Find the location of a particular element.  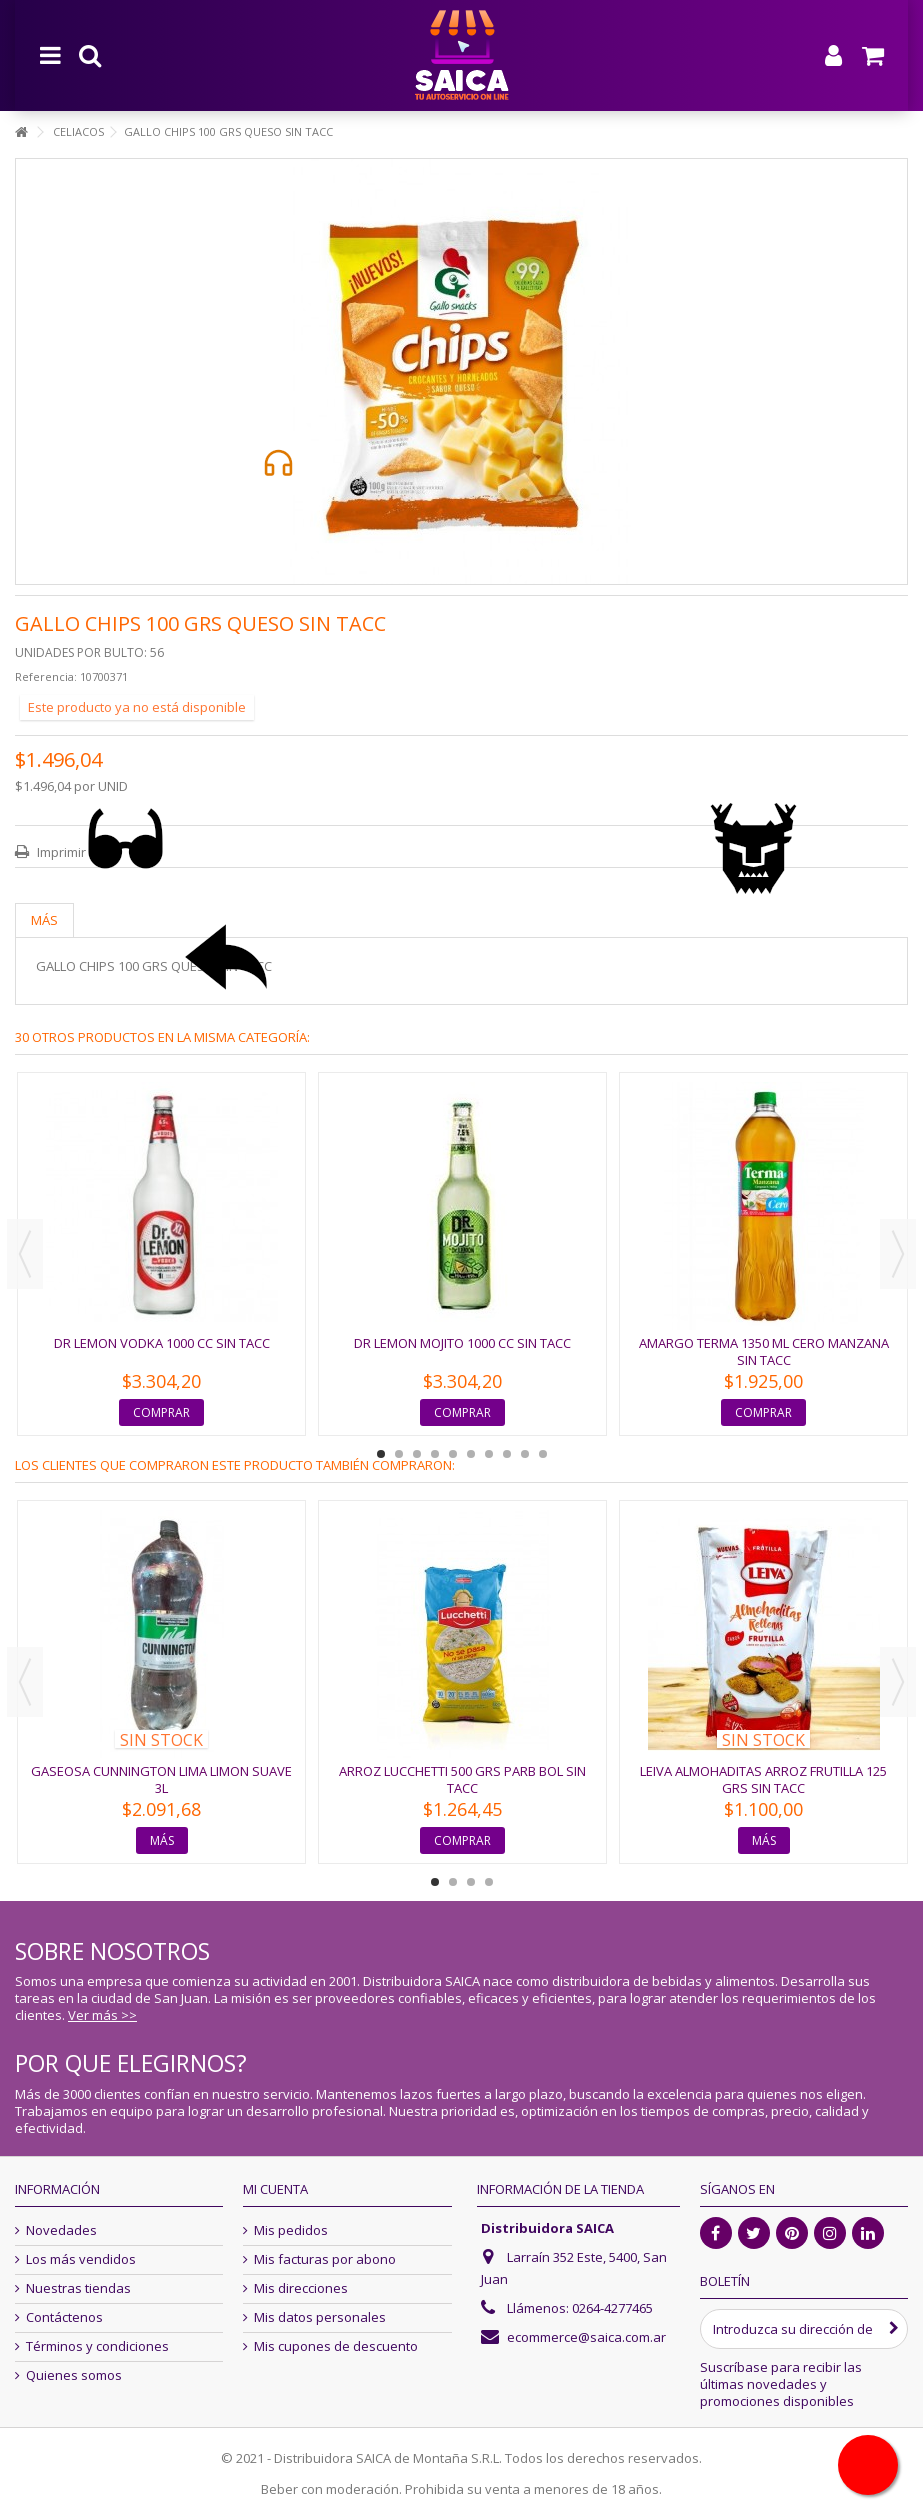

turso database service logo is located at coordinates (753, 848).